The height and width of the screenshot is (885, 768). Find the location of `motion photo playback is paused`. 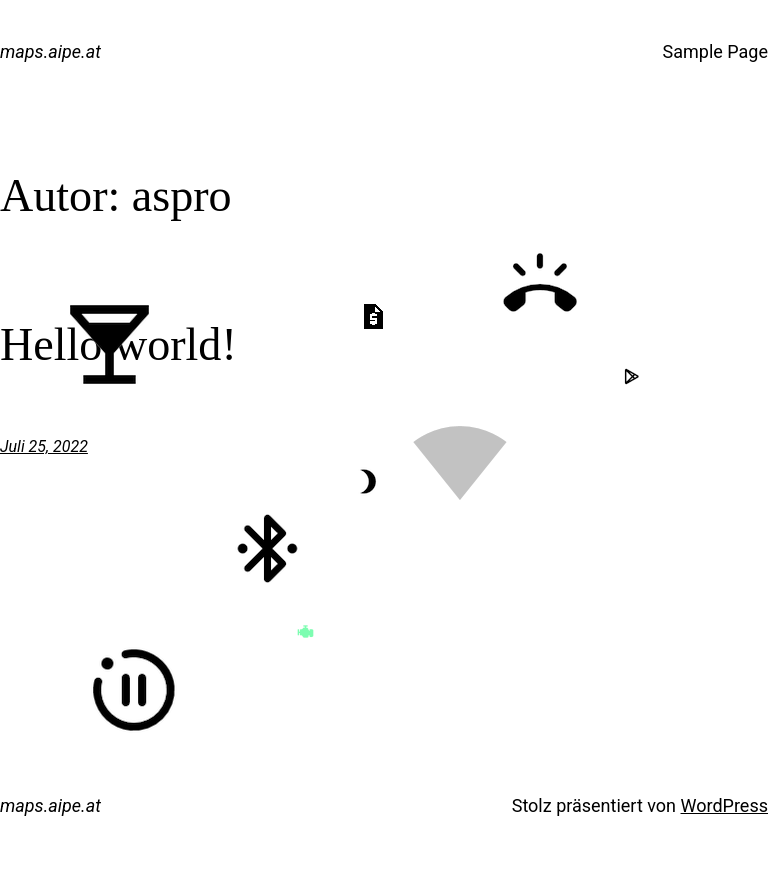

motion photo playback is paused is located at coordinates (134, 690).